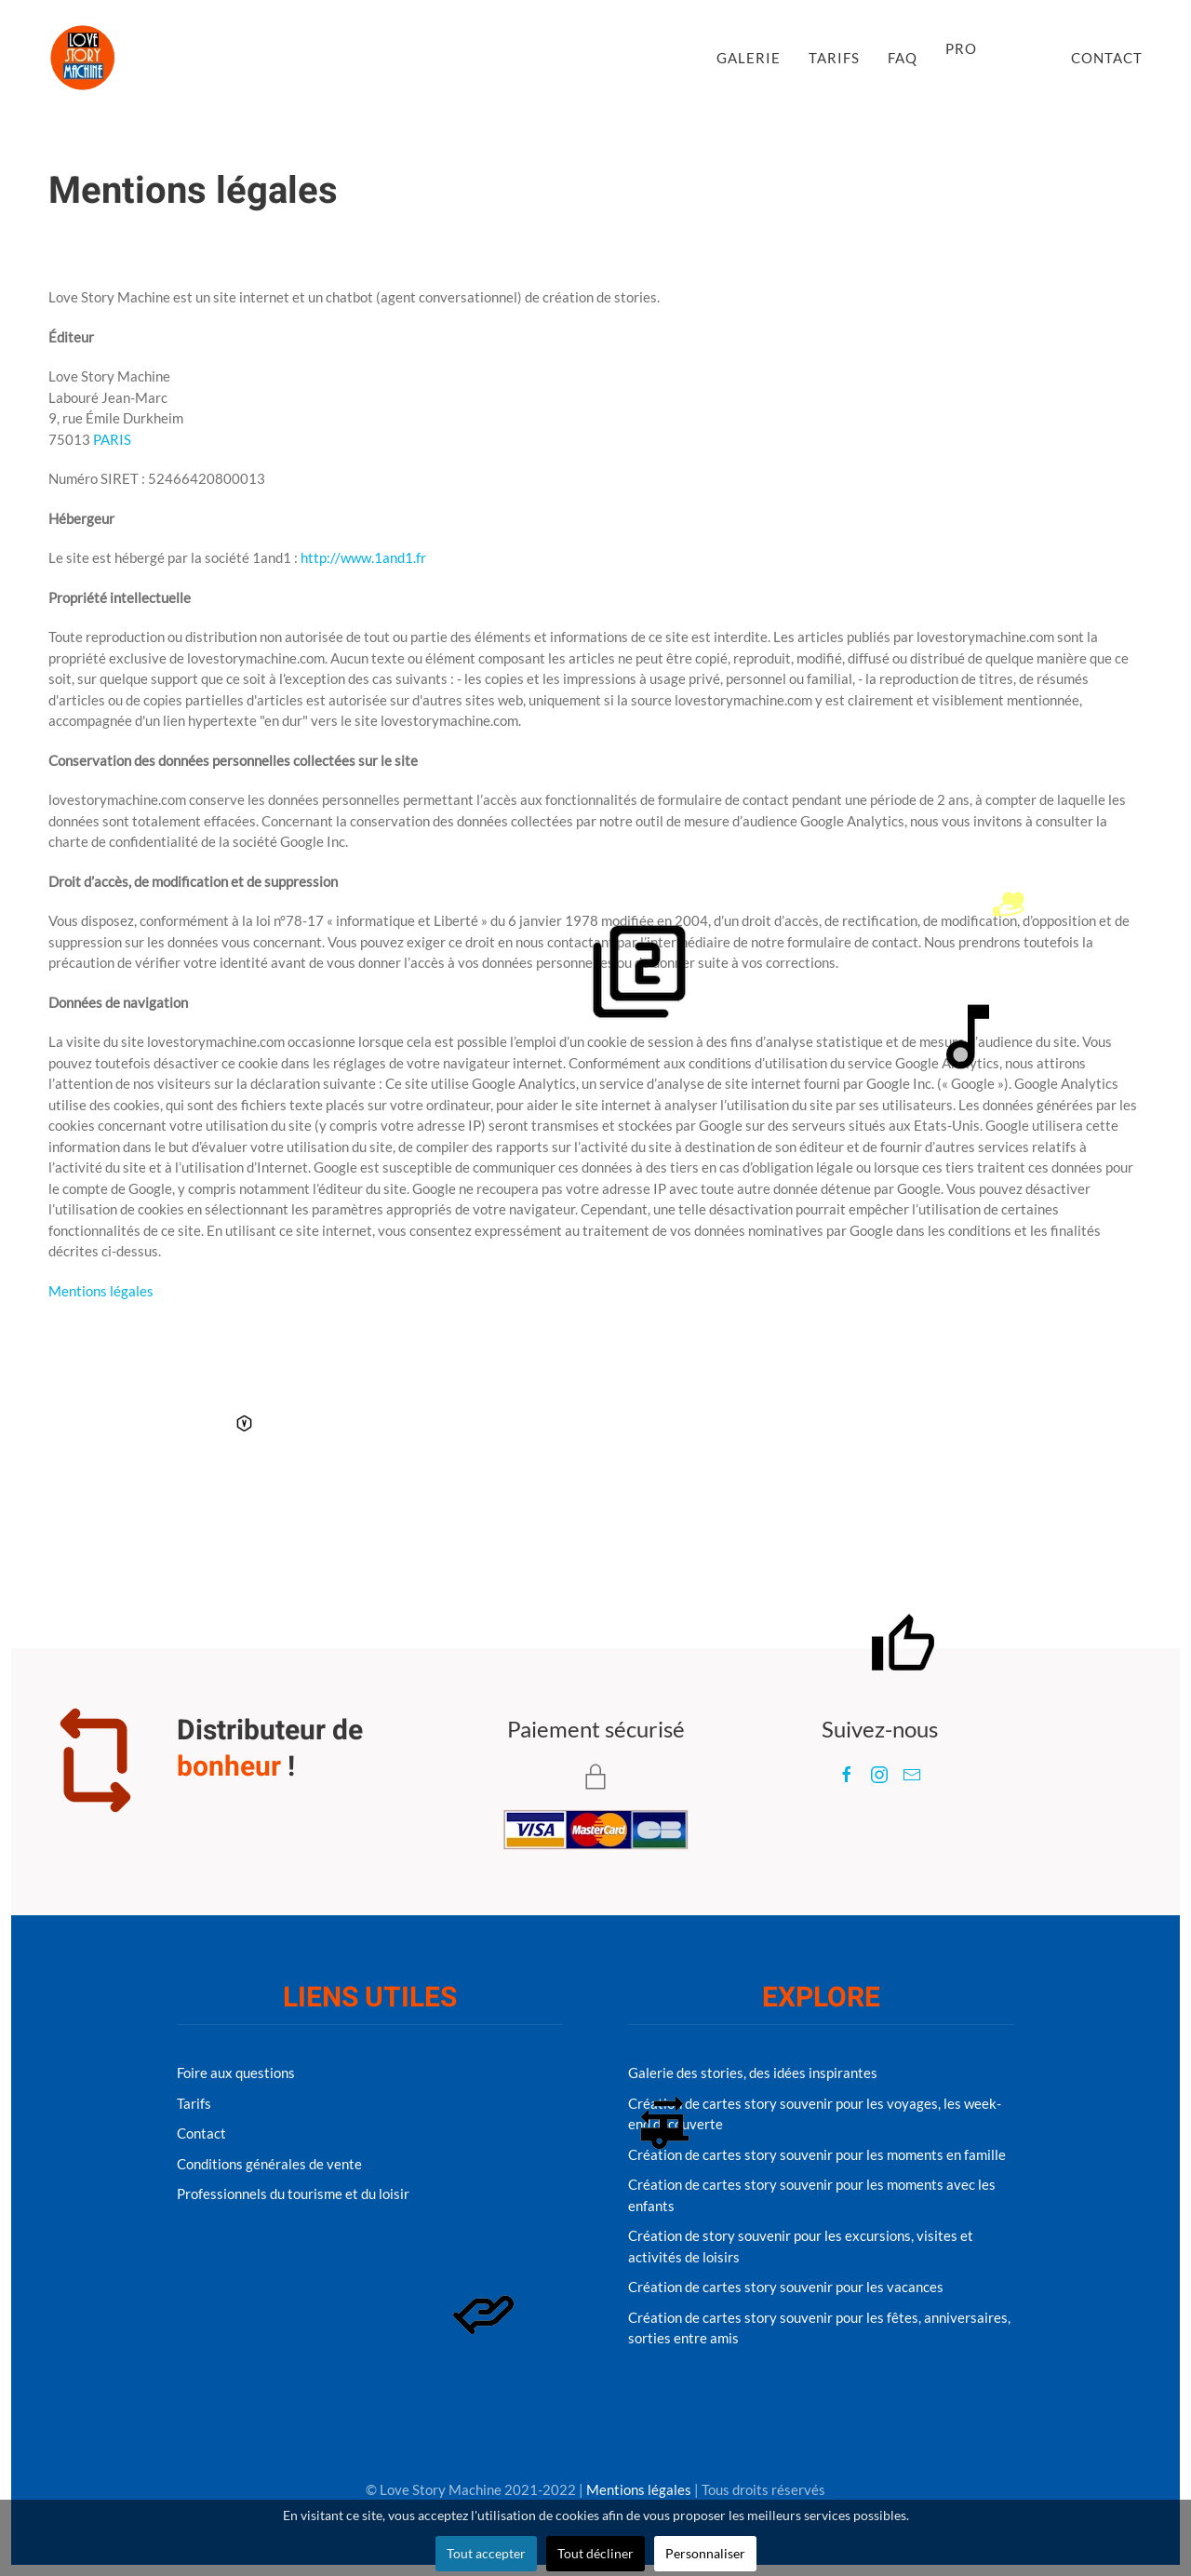 This screenshot has width=1191, height=2576. Describe the element at coordinates (483, 2312) in the screenshot. I see `access help or support options` at that location.